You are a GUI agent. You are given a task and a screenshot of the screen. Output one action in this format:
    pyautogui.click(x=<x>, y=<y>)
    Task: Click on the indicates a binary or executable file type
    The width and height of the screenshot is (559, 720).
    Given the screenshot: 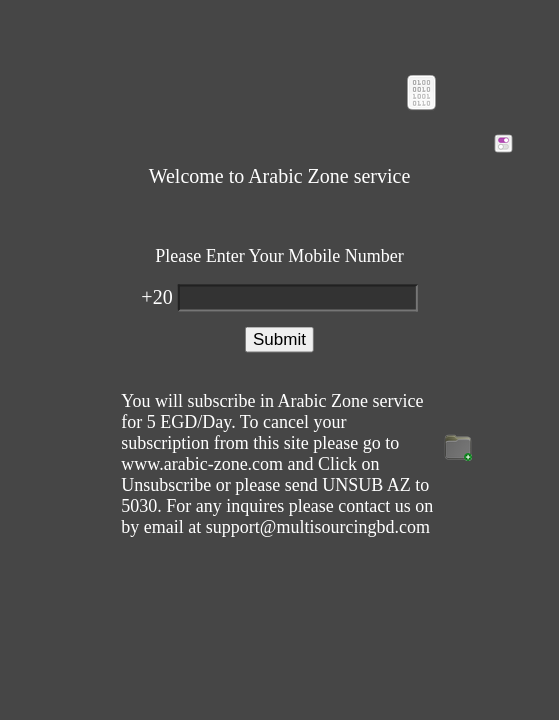 What is the action you would take?
    pyautogui.click(x=421, y=92)
    